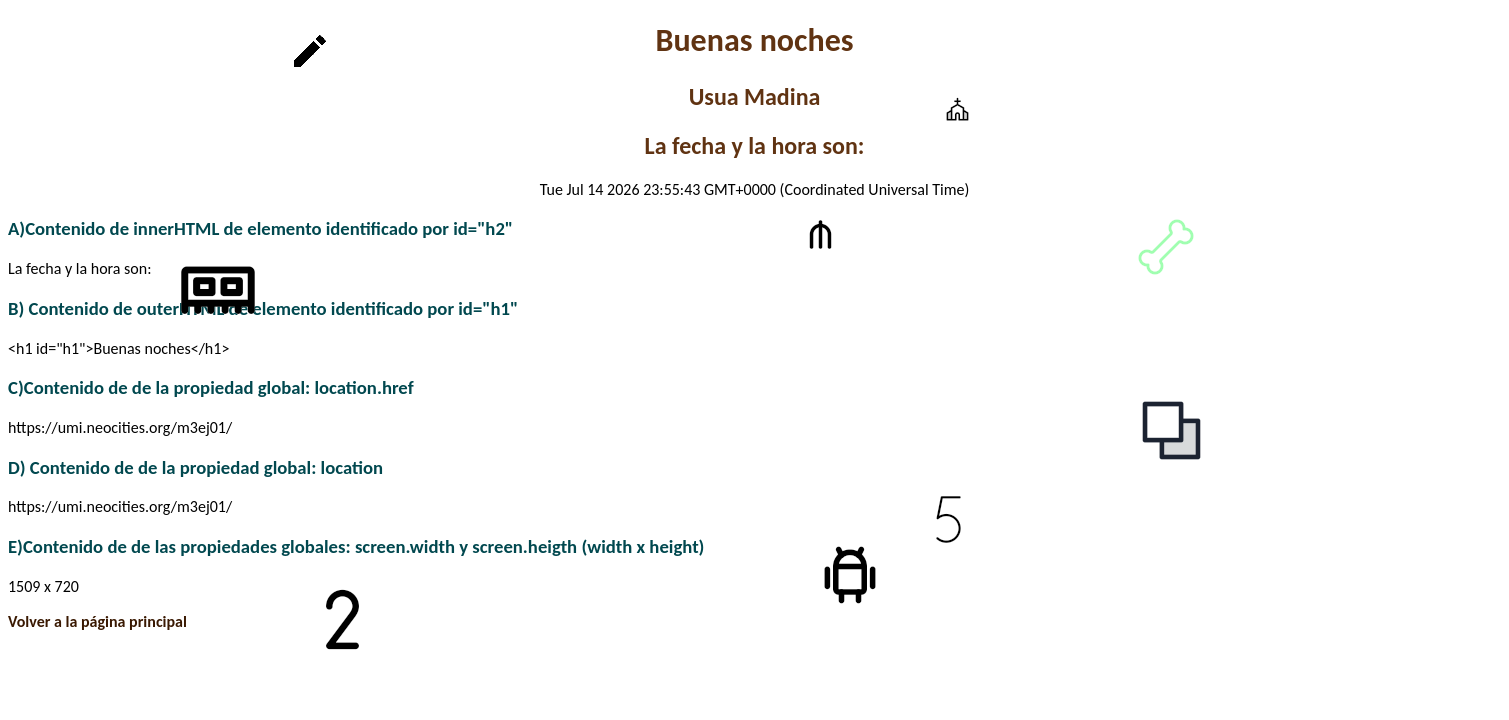 This screenshot has height=720, width=1509. I want to click on edit or modify content, so click(310, 51).